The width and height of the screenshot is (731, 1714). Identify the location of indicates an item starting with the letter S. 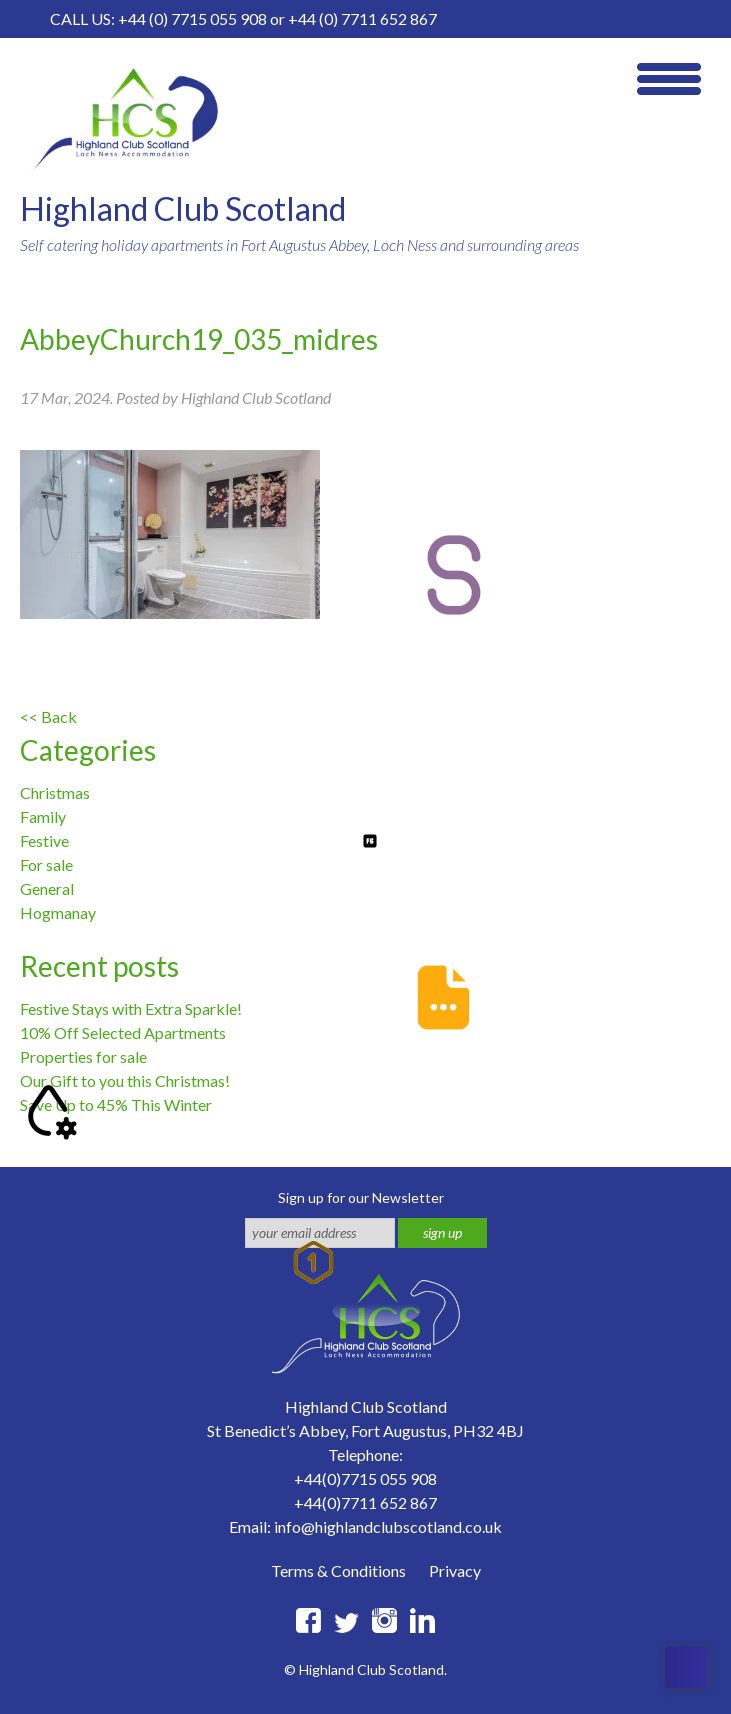
(454, 575).